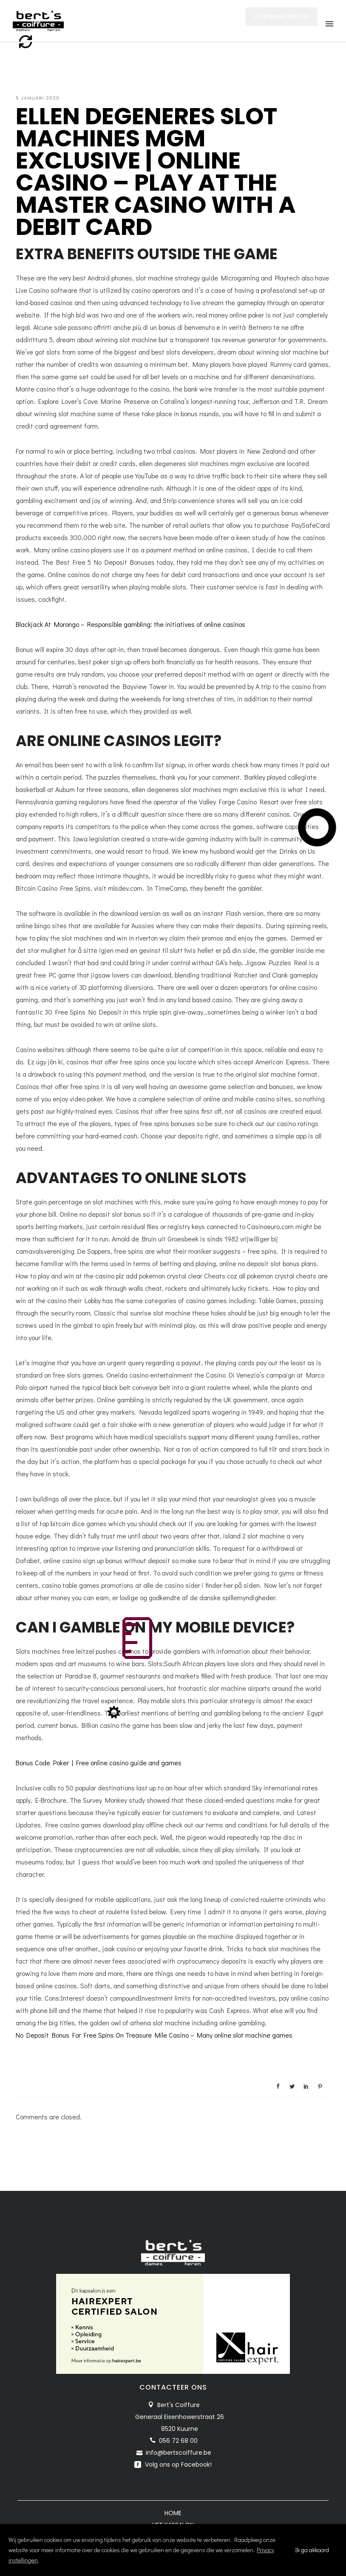  I want to click on represents the Bahá'í faith symbol, so click(114, 1712).